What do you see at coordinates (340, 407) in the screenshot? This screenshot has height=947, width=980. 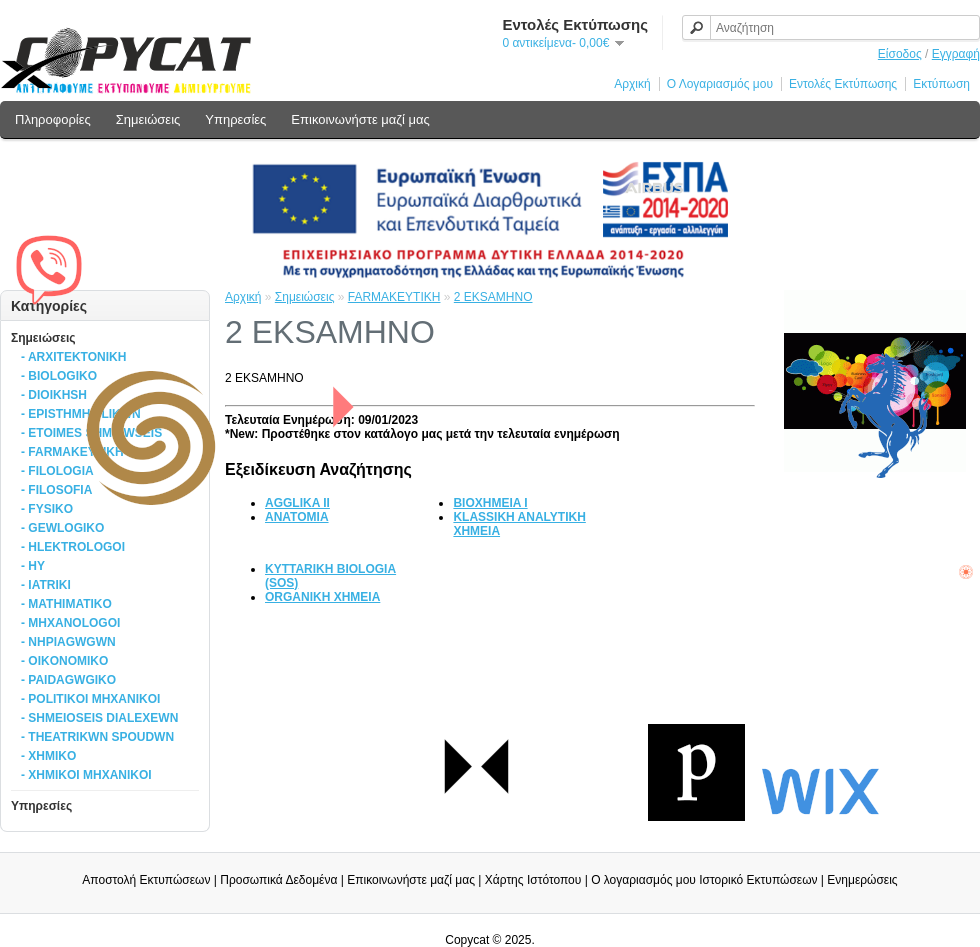 I see `navigate to the next item or screen` at bounding box center [340, 407].